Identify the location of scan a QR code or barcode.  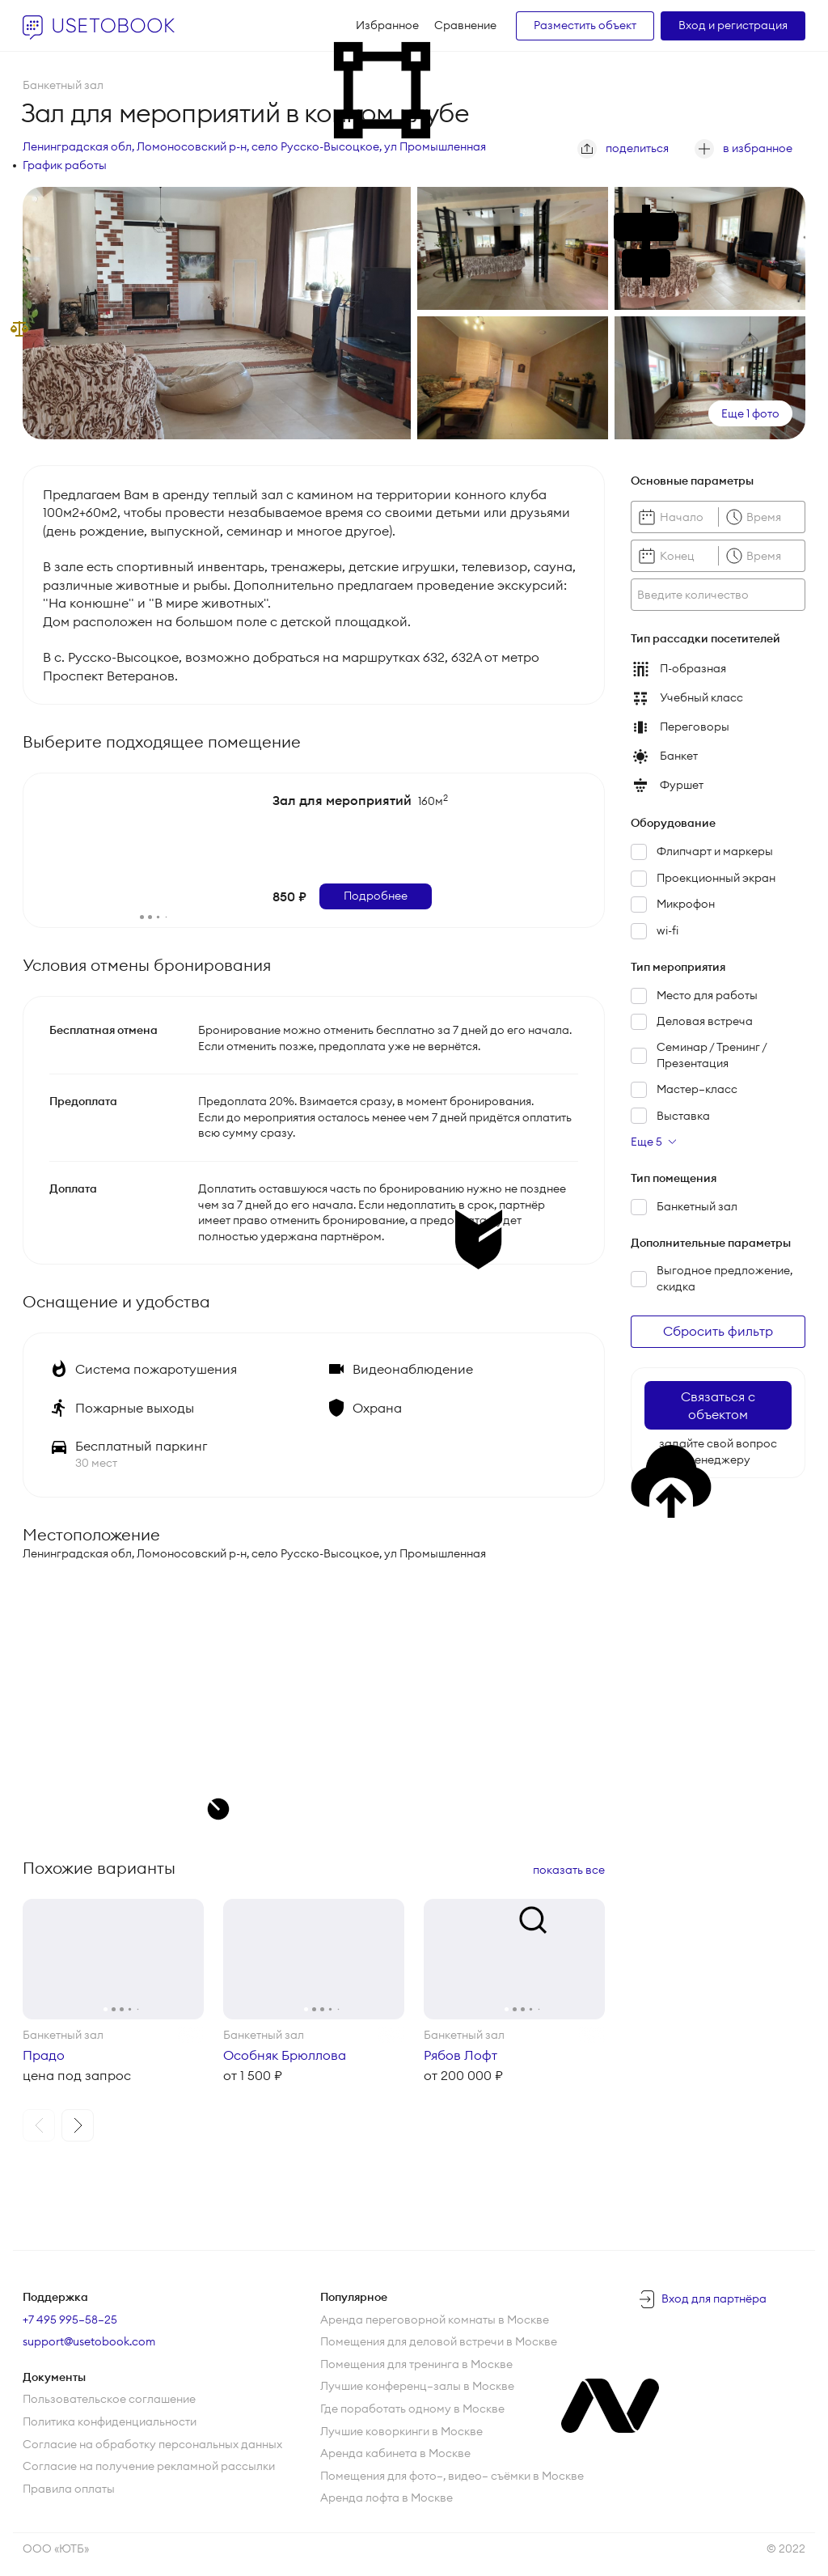
(218, 1809).